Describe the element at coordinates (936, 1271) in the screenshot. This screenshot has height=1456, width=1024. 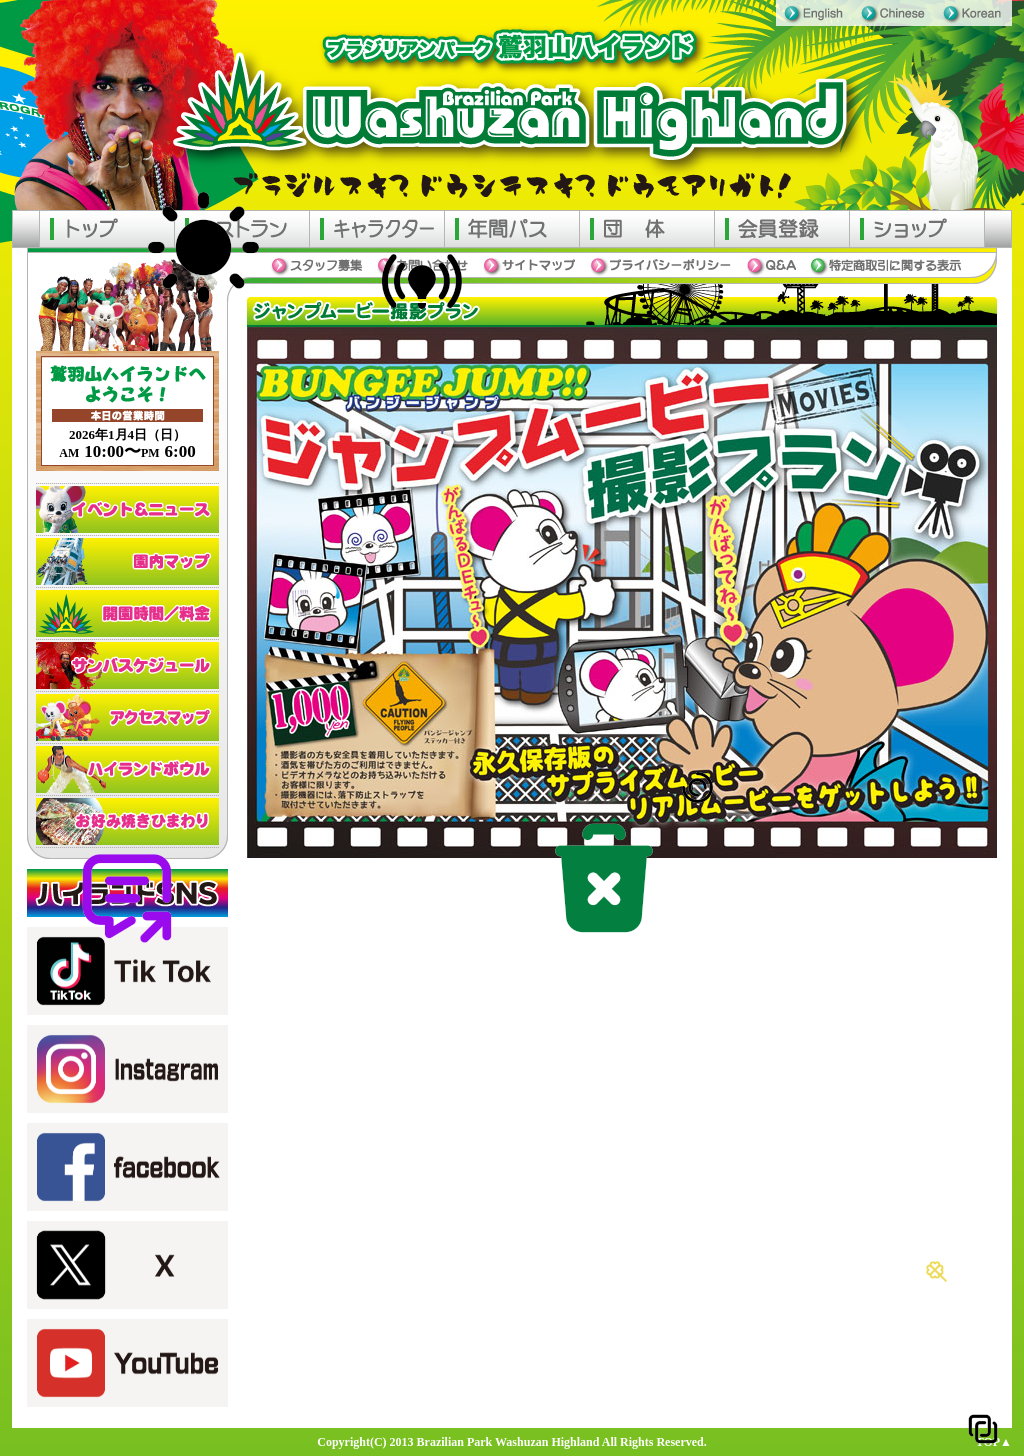
I see `indicates luck or bonus feature` at that location.